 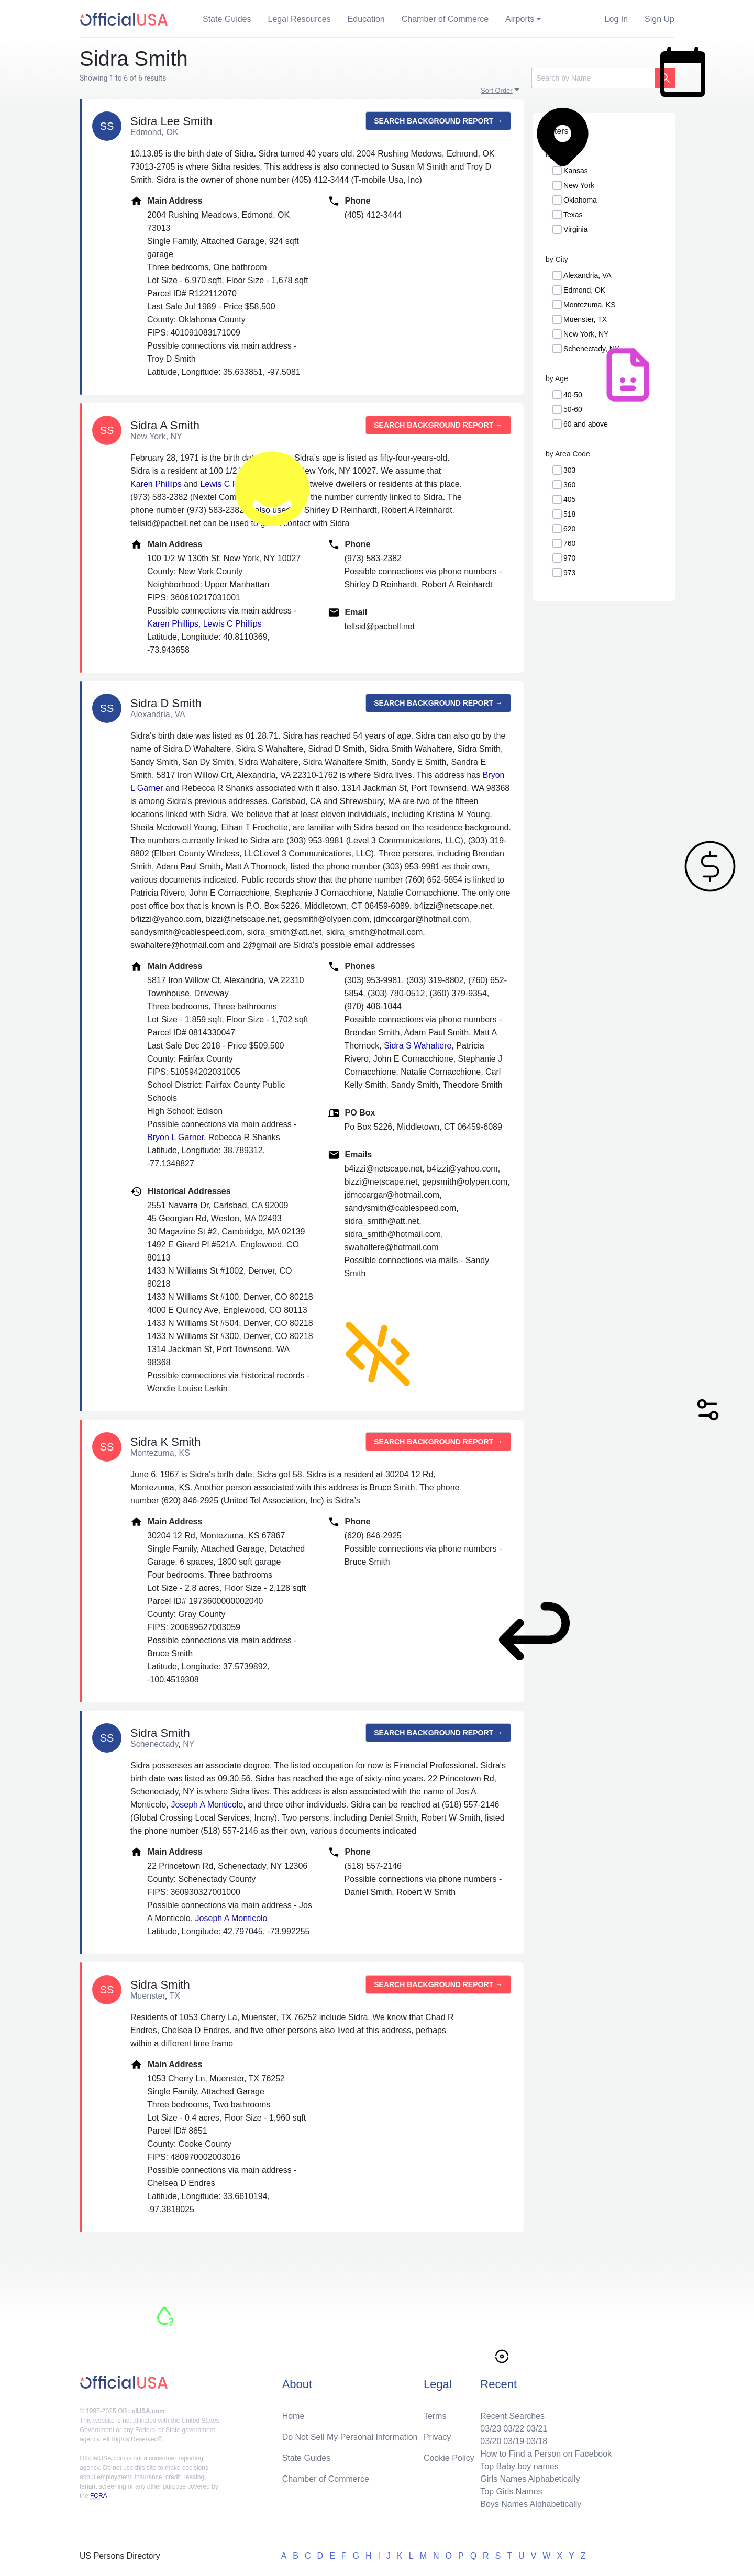 What do you see at coordinates (532, 1627) in the screenshot?
I see `go back to the previous screen` at bounding box center [532, 1627].